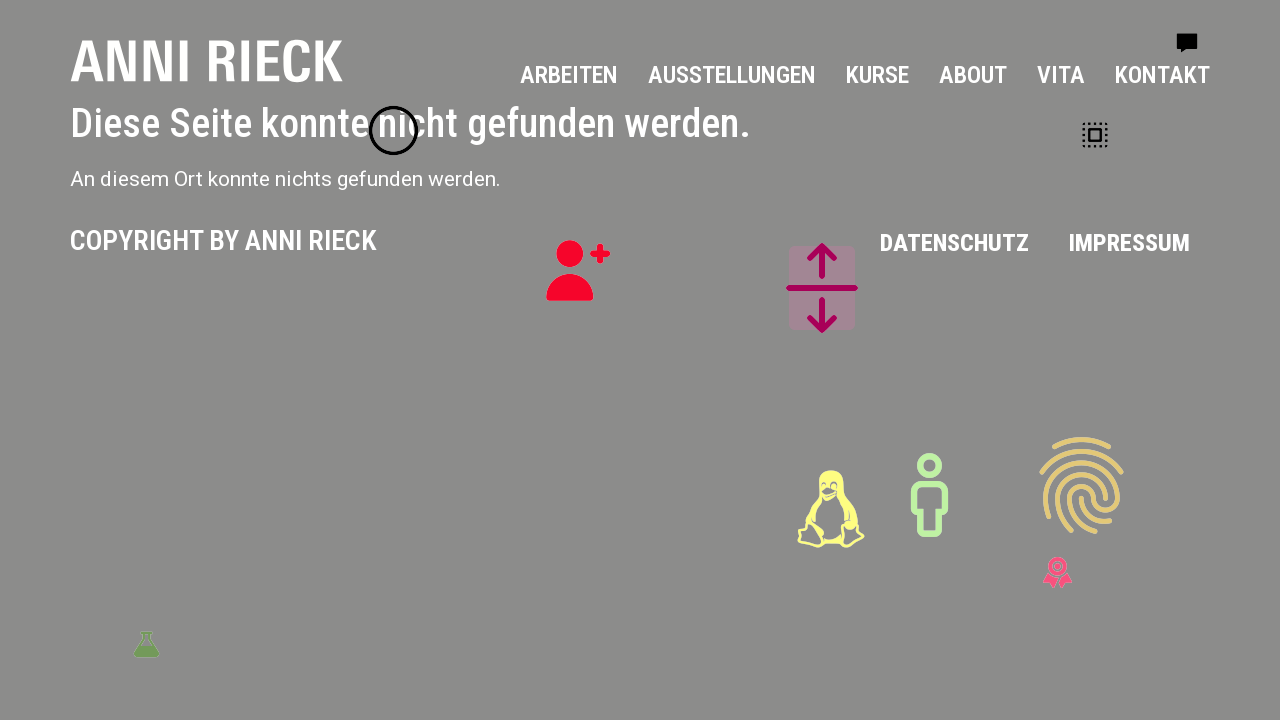  Describe the element at coordinates (1081, 485) in the screenshot. I see `authenticate with fingerprint` at that location.